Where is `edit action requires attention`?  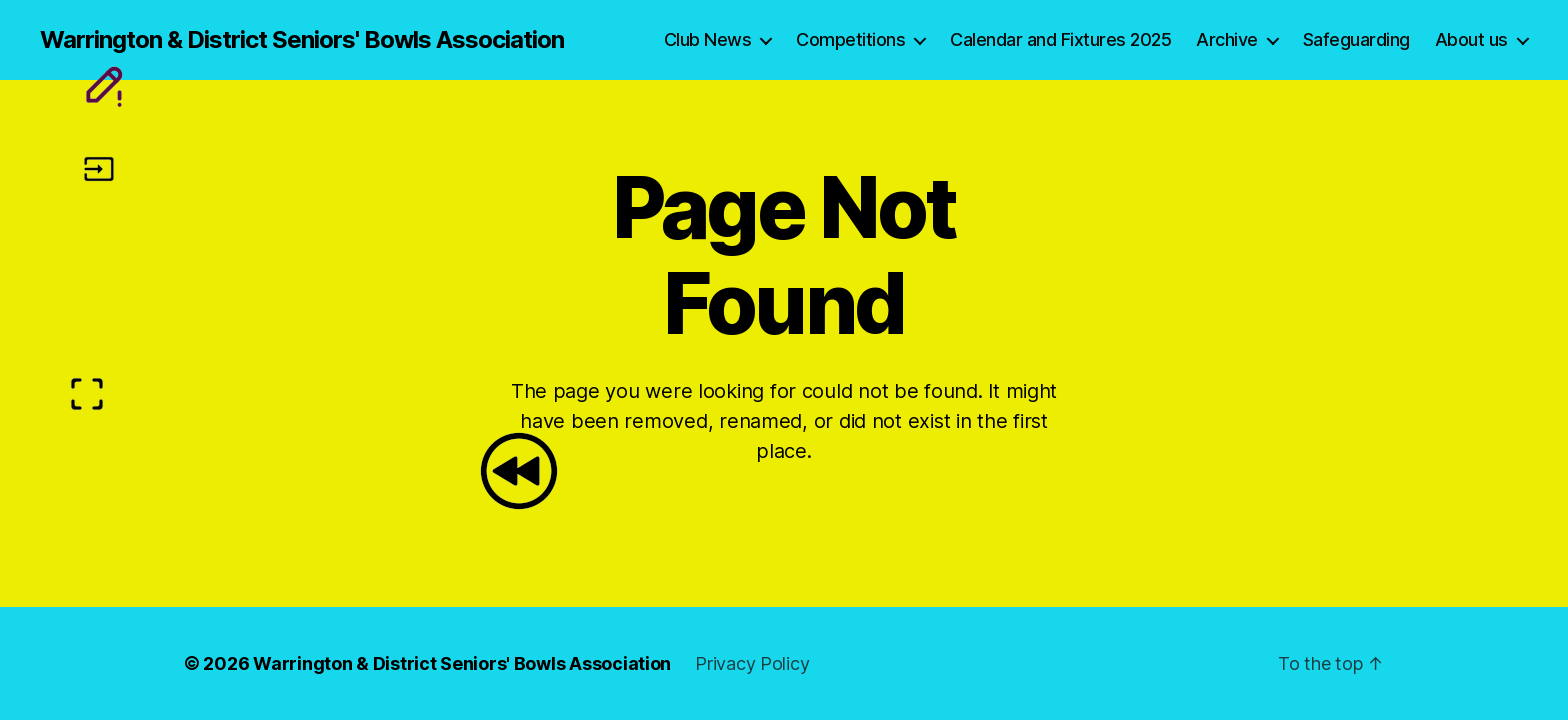
edit action requires attention is located at coordinates (105, 84).